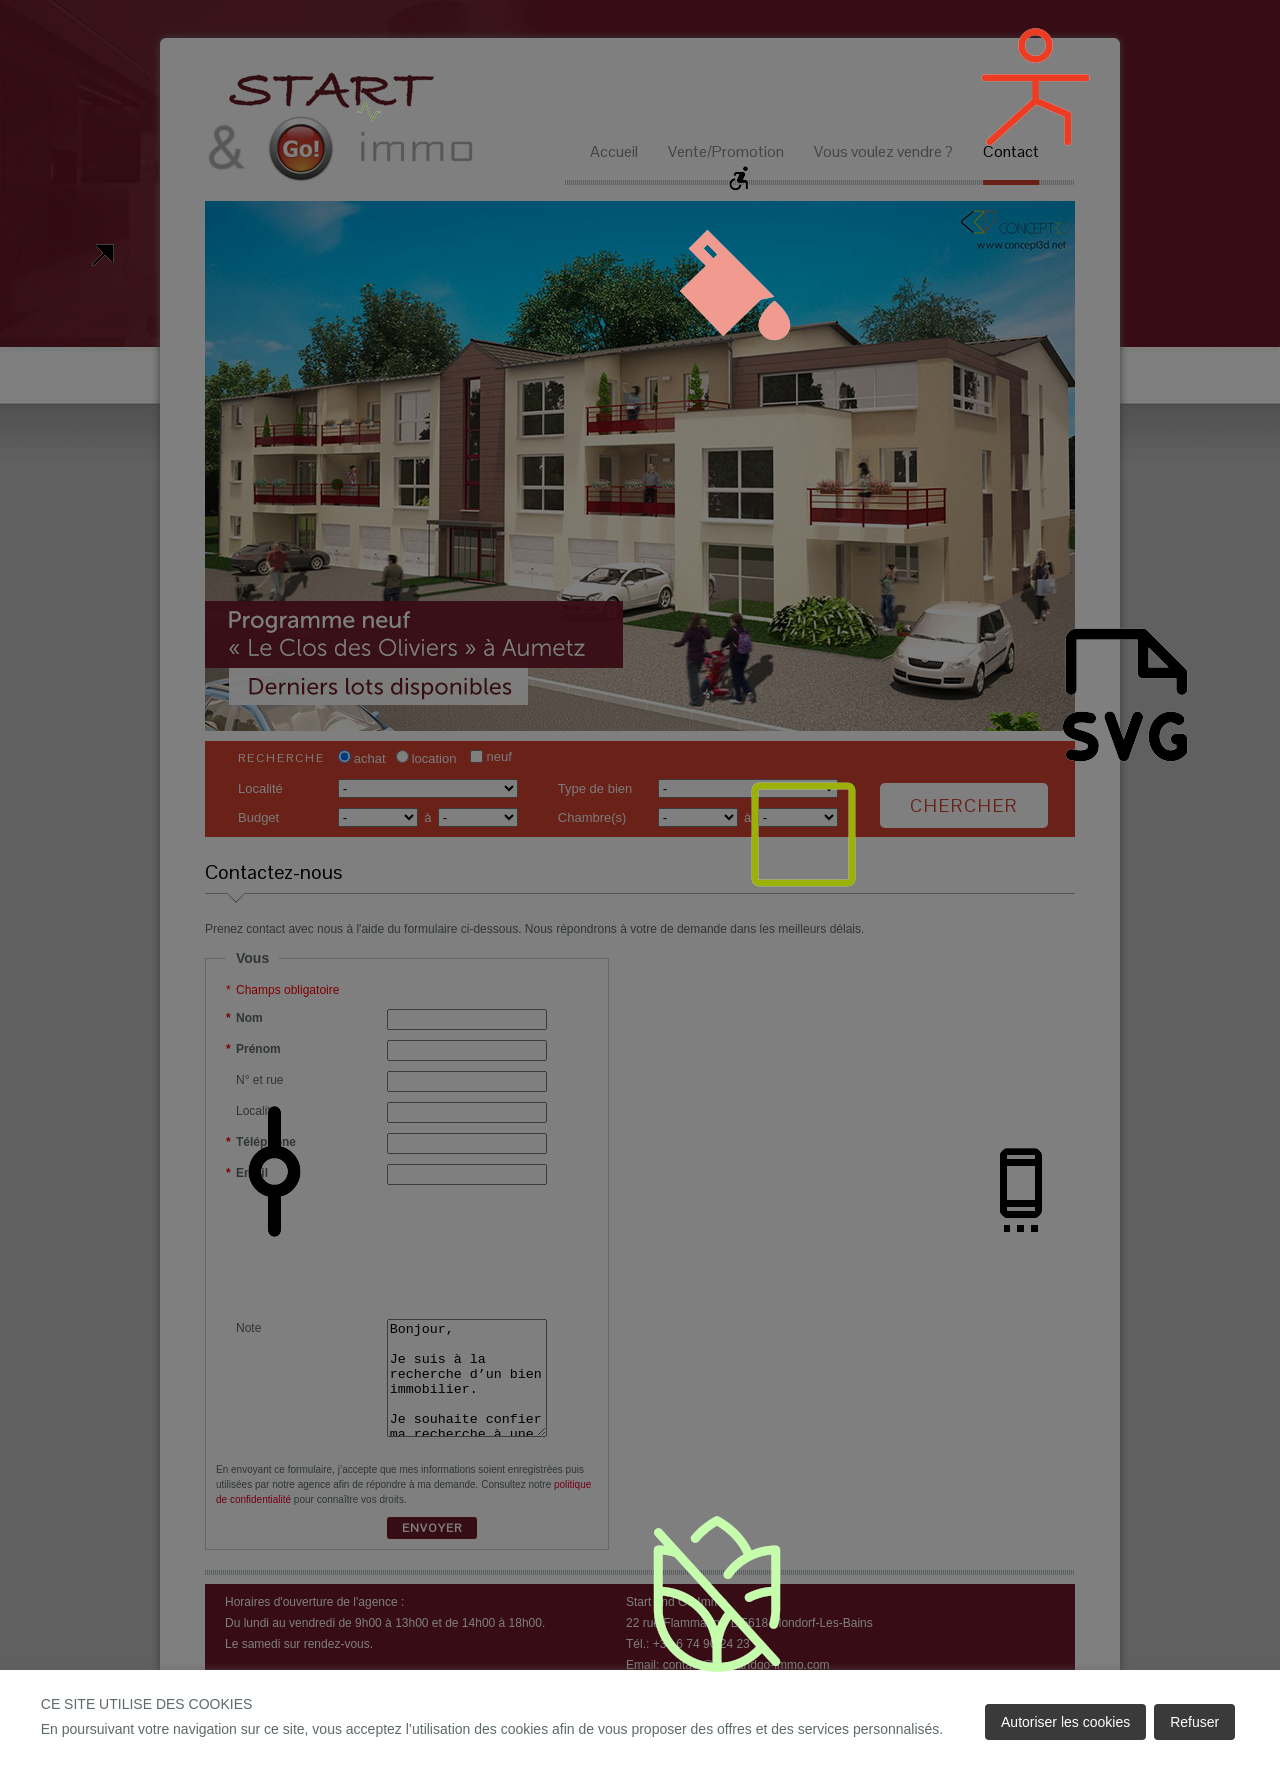 The width and height of the screenshot is (1280, 1774). I want to click on access mobile device settings, so click(1021, 1190).